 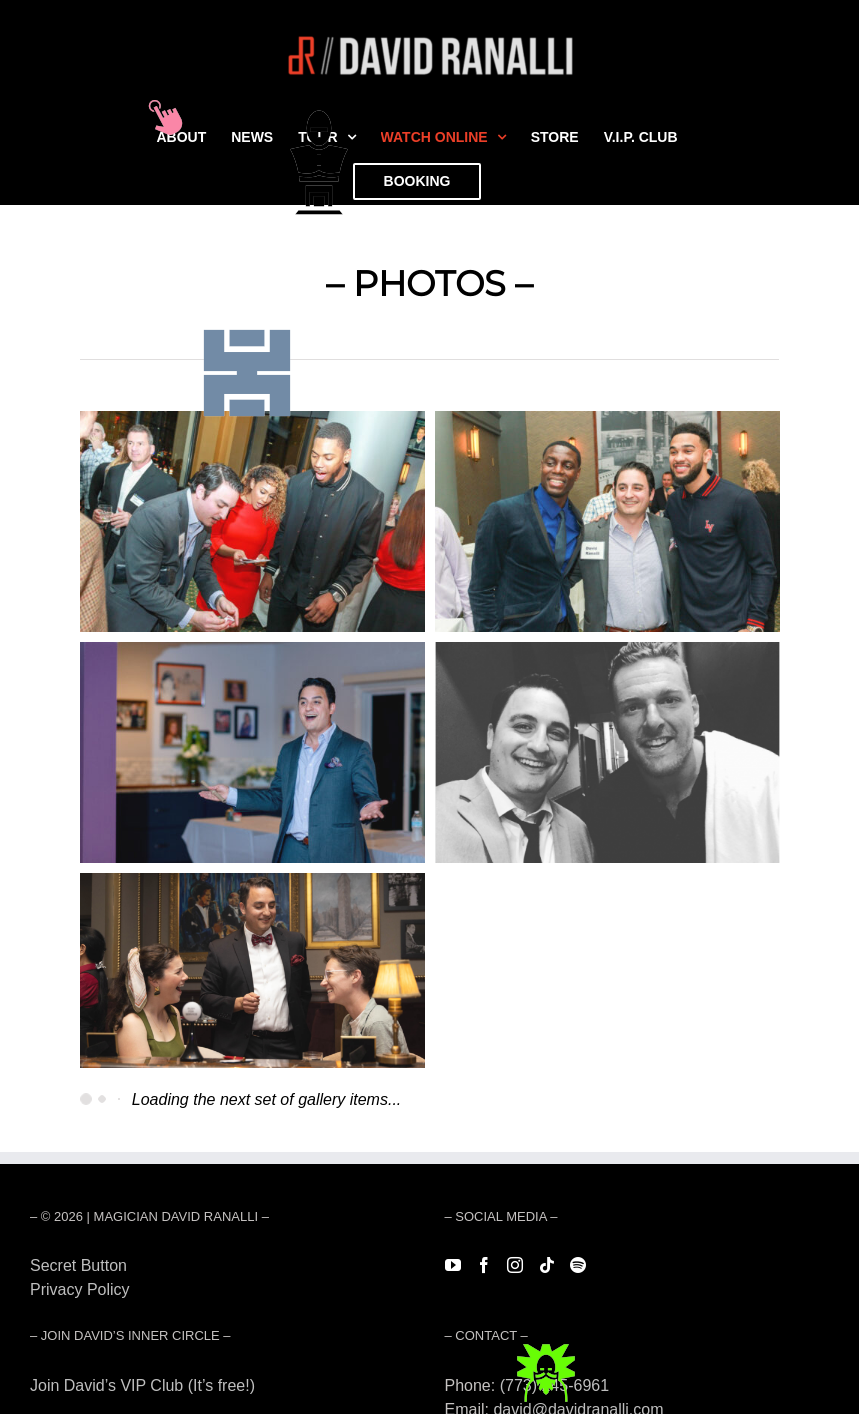 What do you see at coordinates (546, 1373) in the screenshot?
I see `wisdom or knowledge stat indicator` at bounding box center [546, 1373].